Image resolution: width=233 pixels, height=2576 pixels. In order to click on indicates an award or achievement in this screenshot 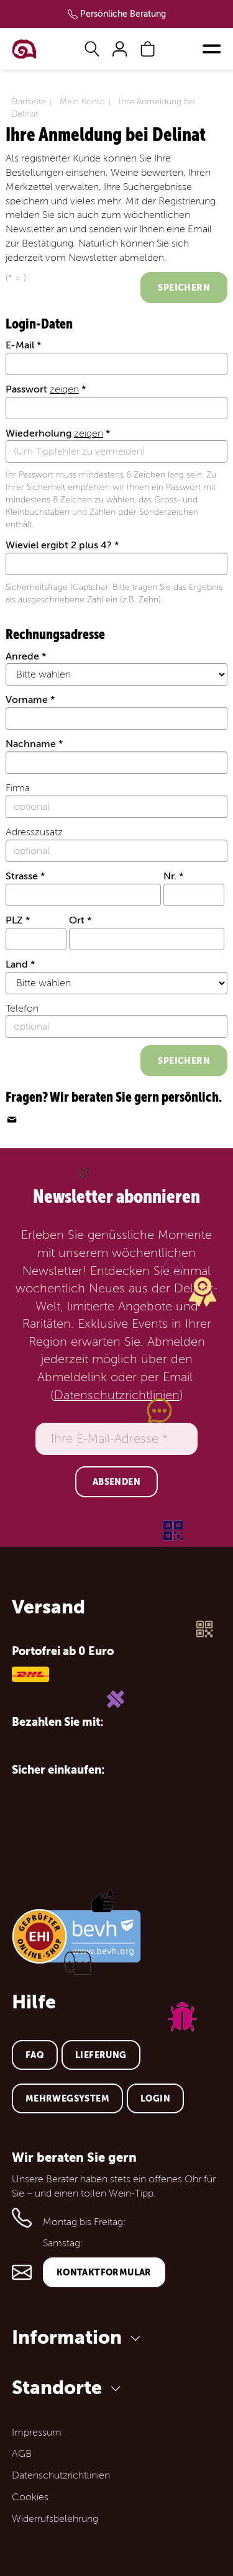, I will do `click(203, 1292)`.